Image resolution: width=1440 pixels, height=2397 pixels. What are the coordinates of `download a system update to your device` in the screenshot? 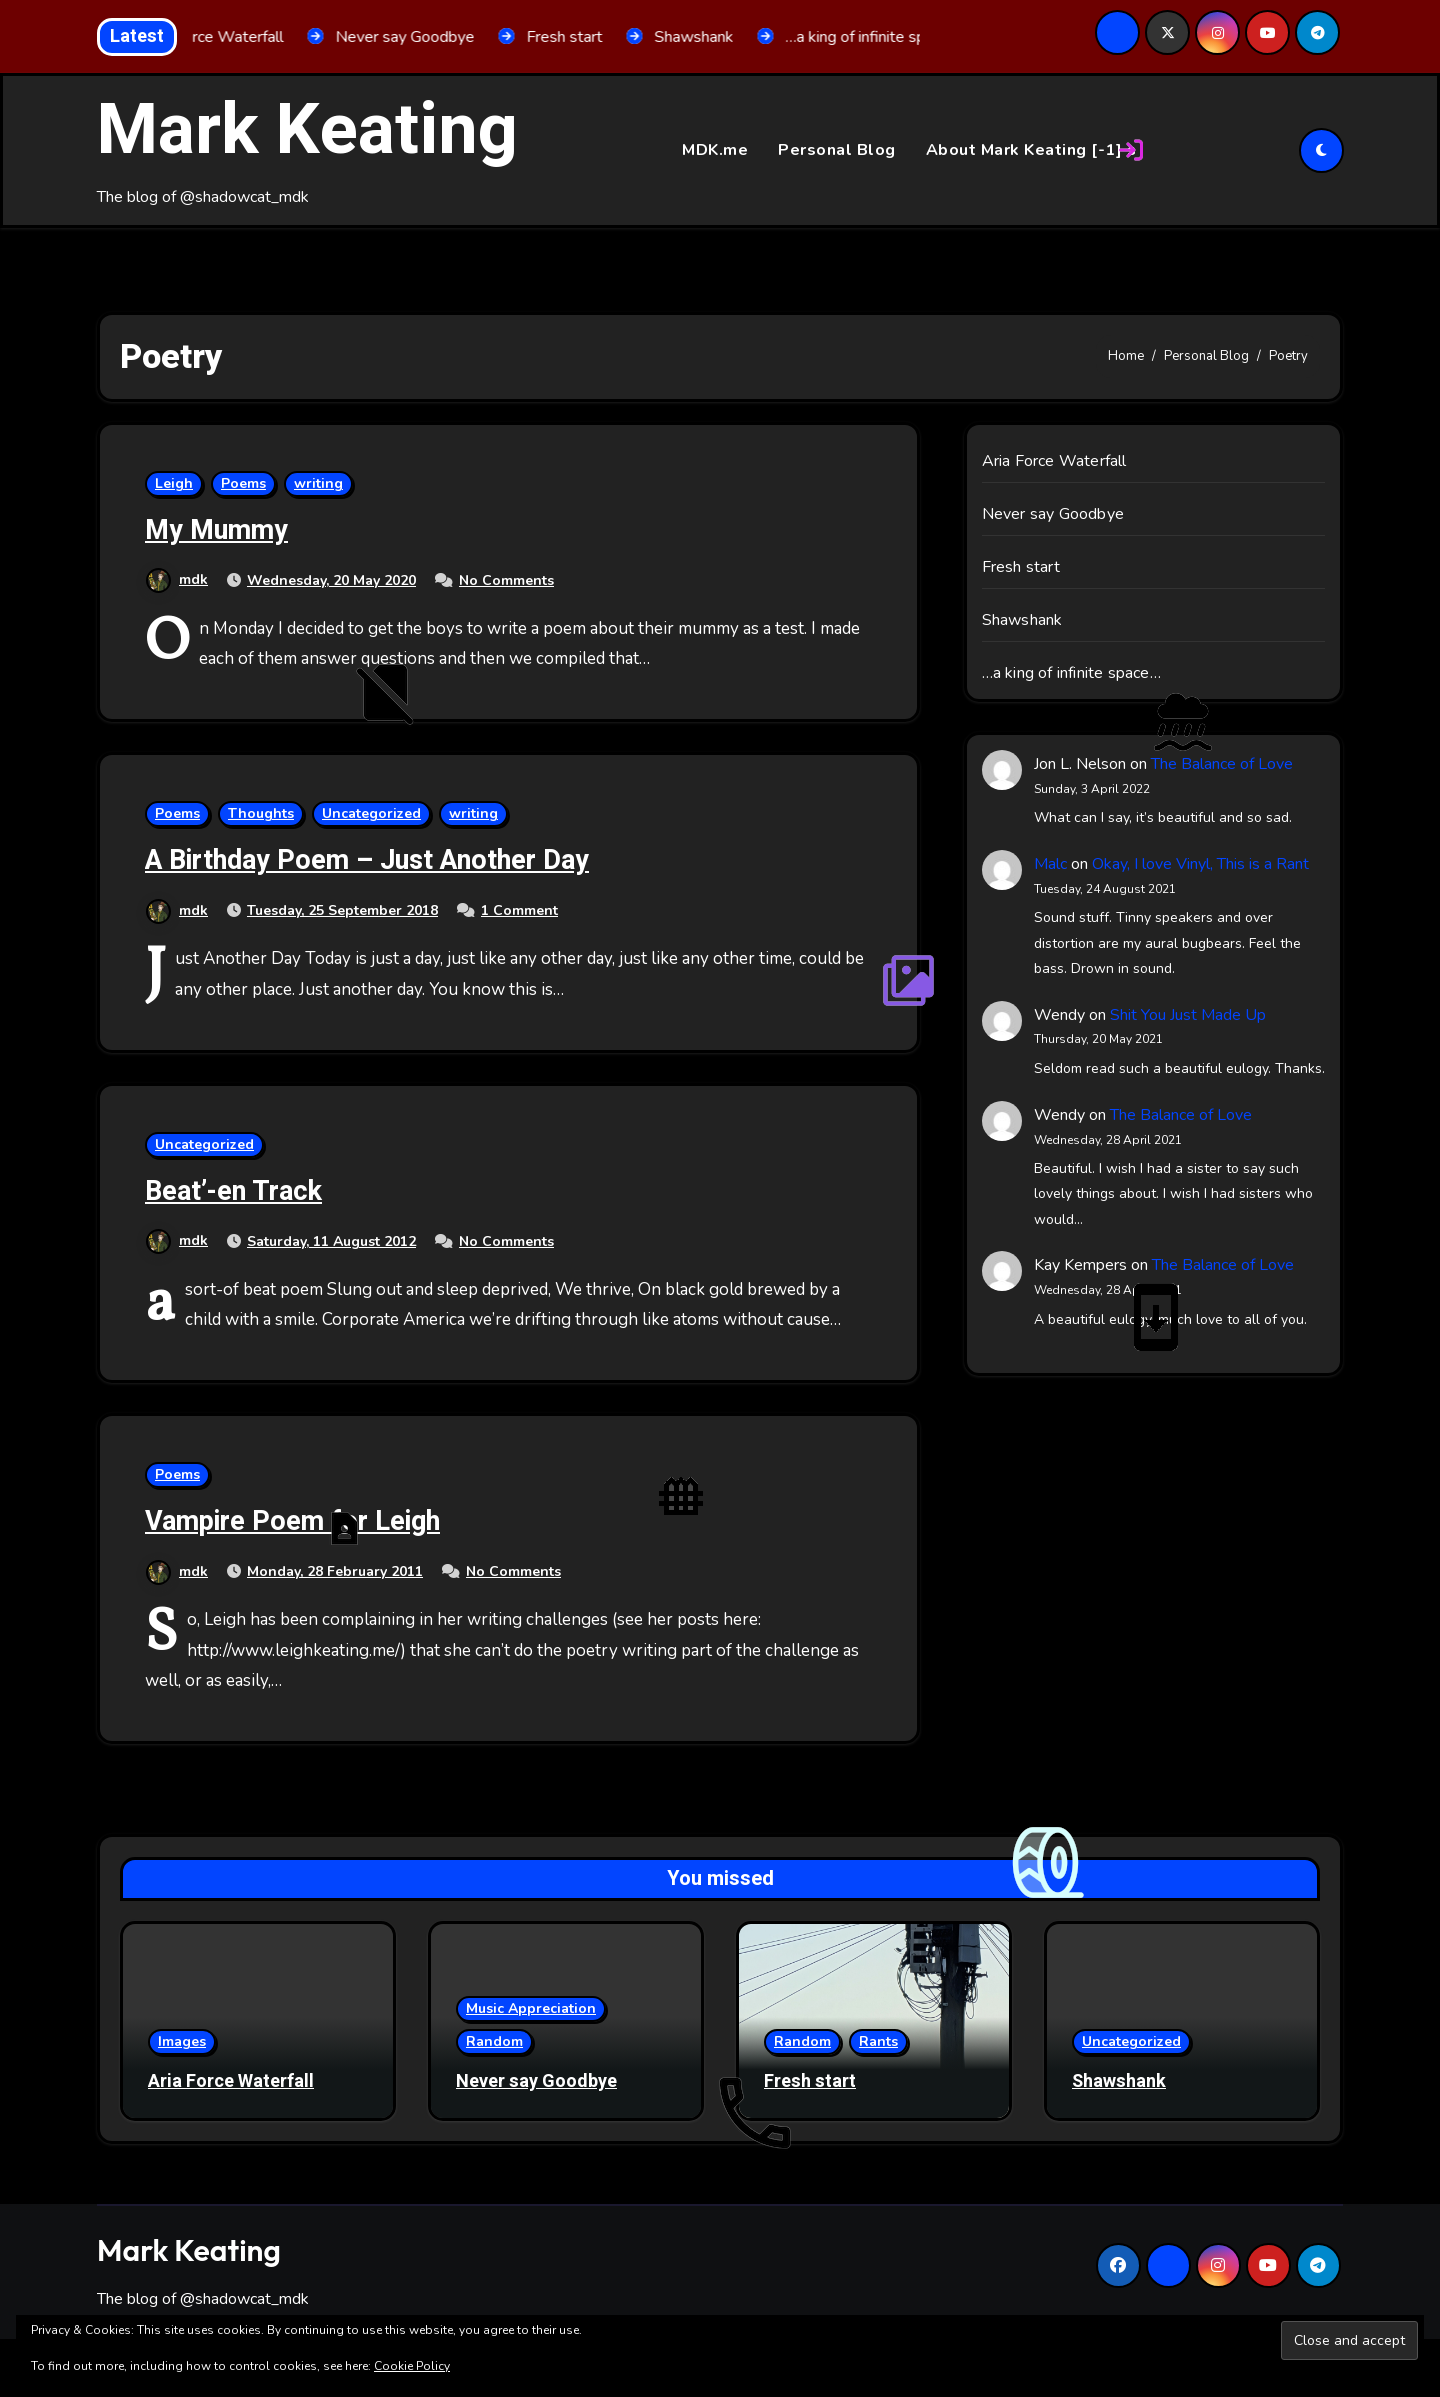 It's located at (1156, 1317).